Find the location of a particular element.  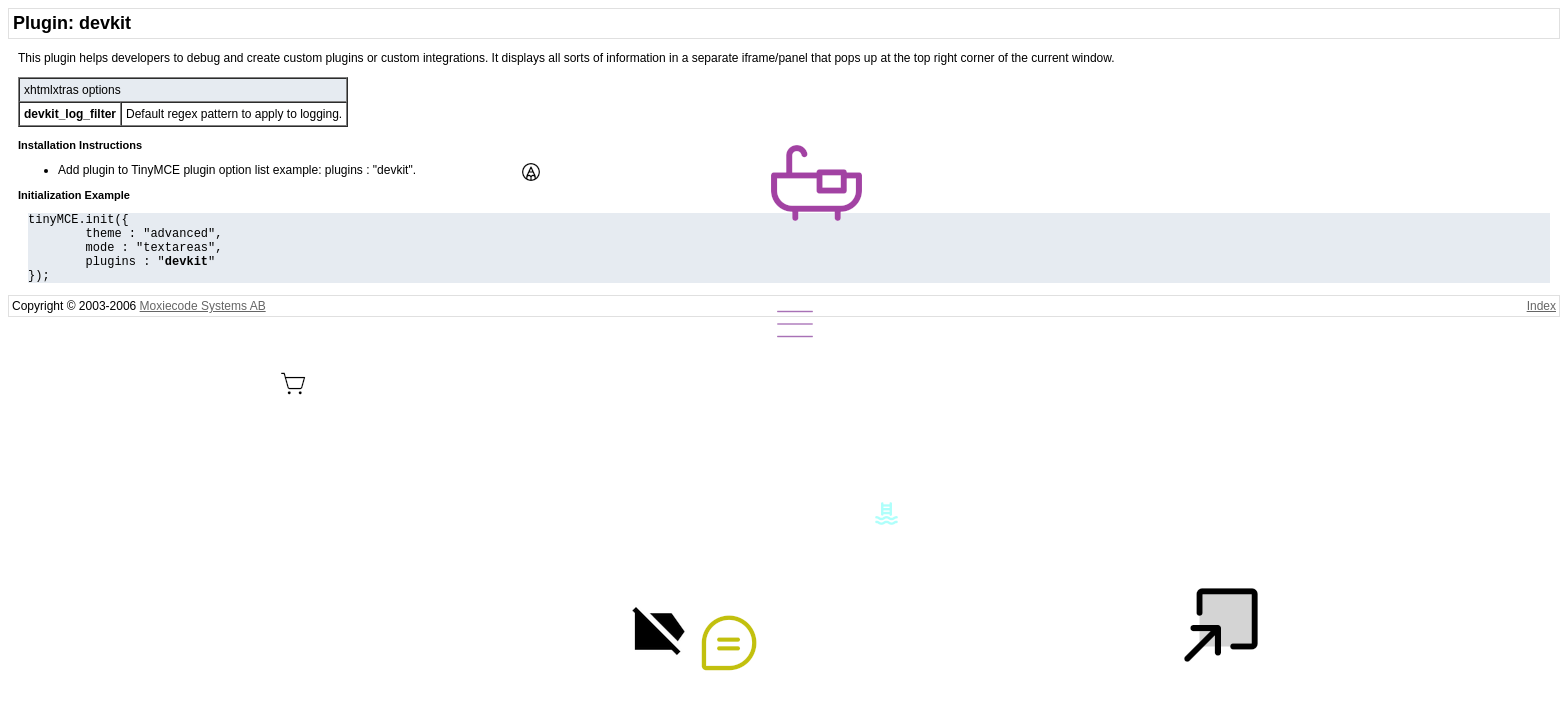

import or bring content into a container is located at coordinates (1221, 625).